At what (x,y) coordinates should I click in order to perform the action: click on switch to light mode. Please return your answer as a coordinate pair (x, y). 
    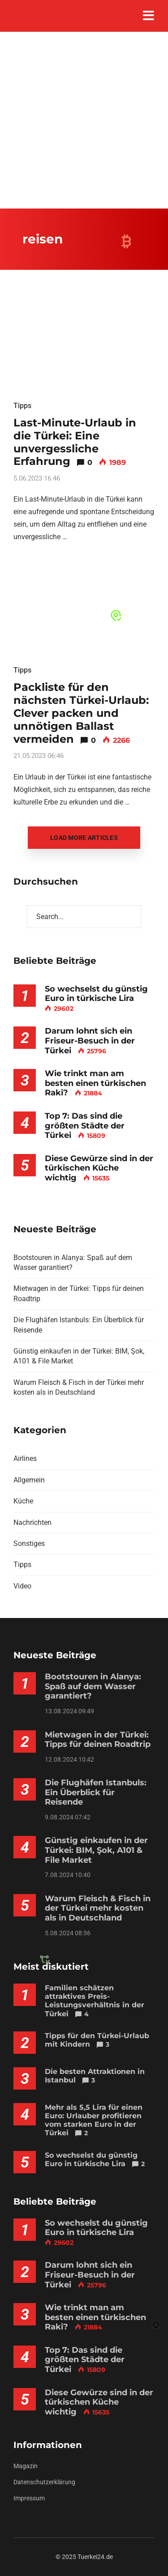
    Looking at the image, I should click on (156, 2325).